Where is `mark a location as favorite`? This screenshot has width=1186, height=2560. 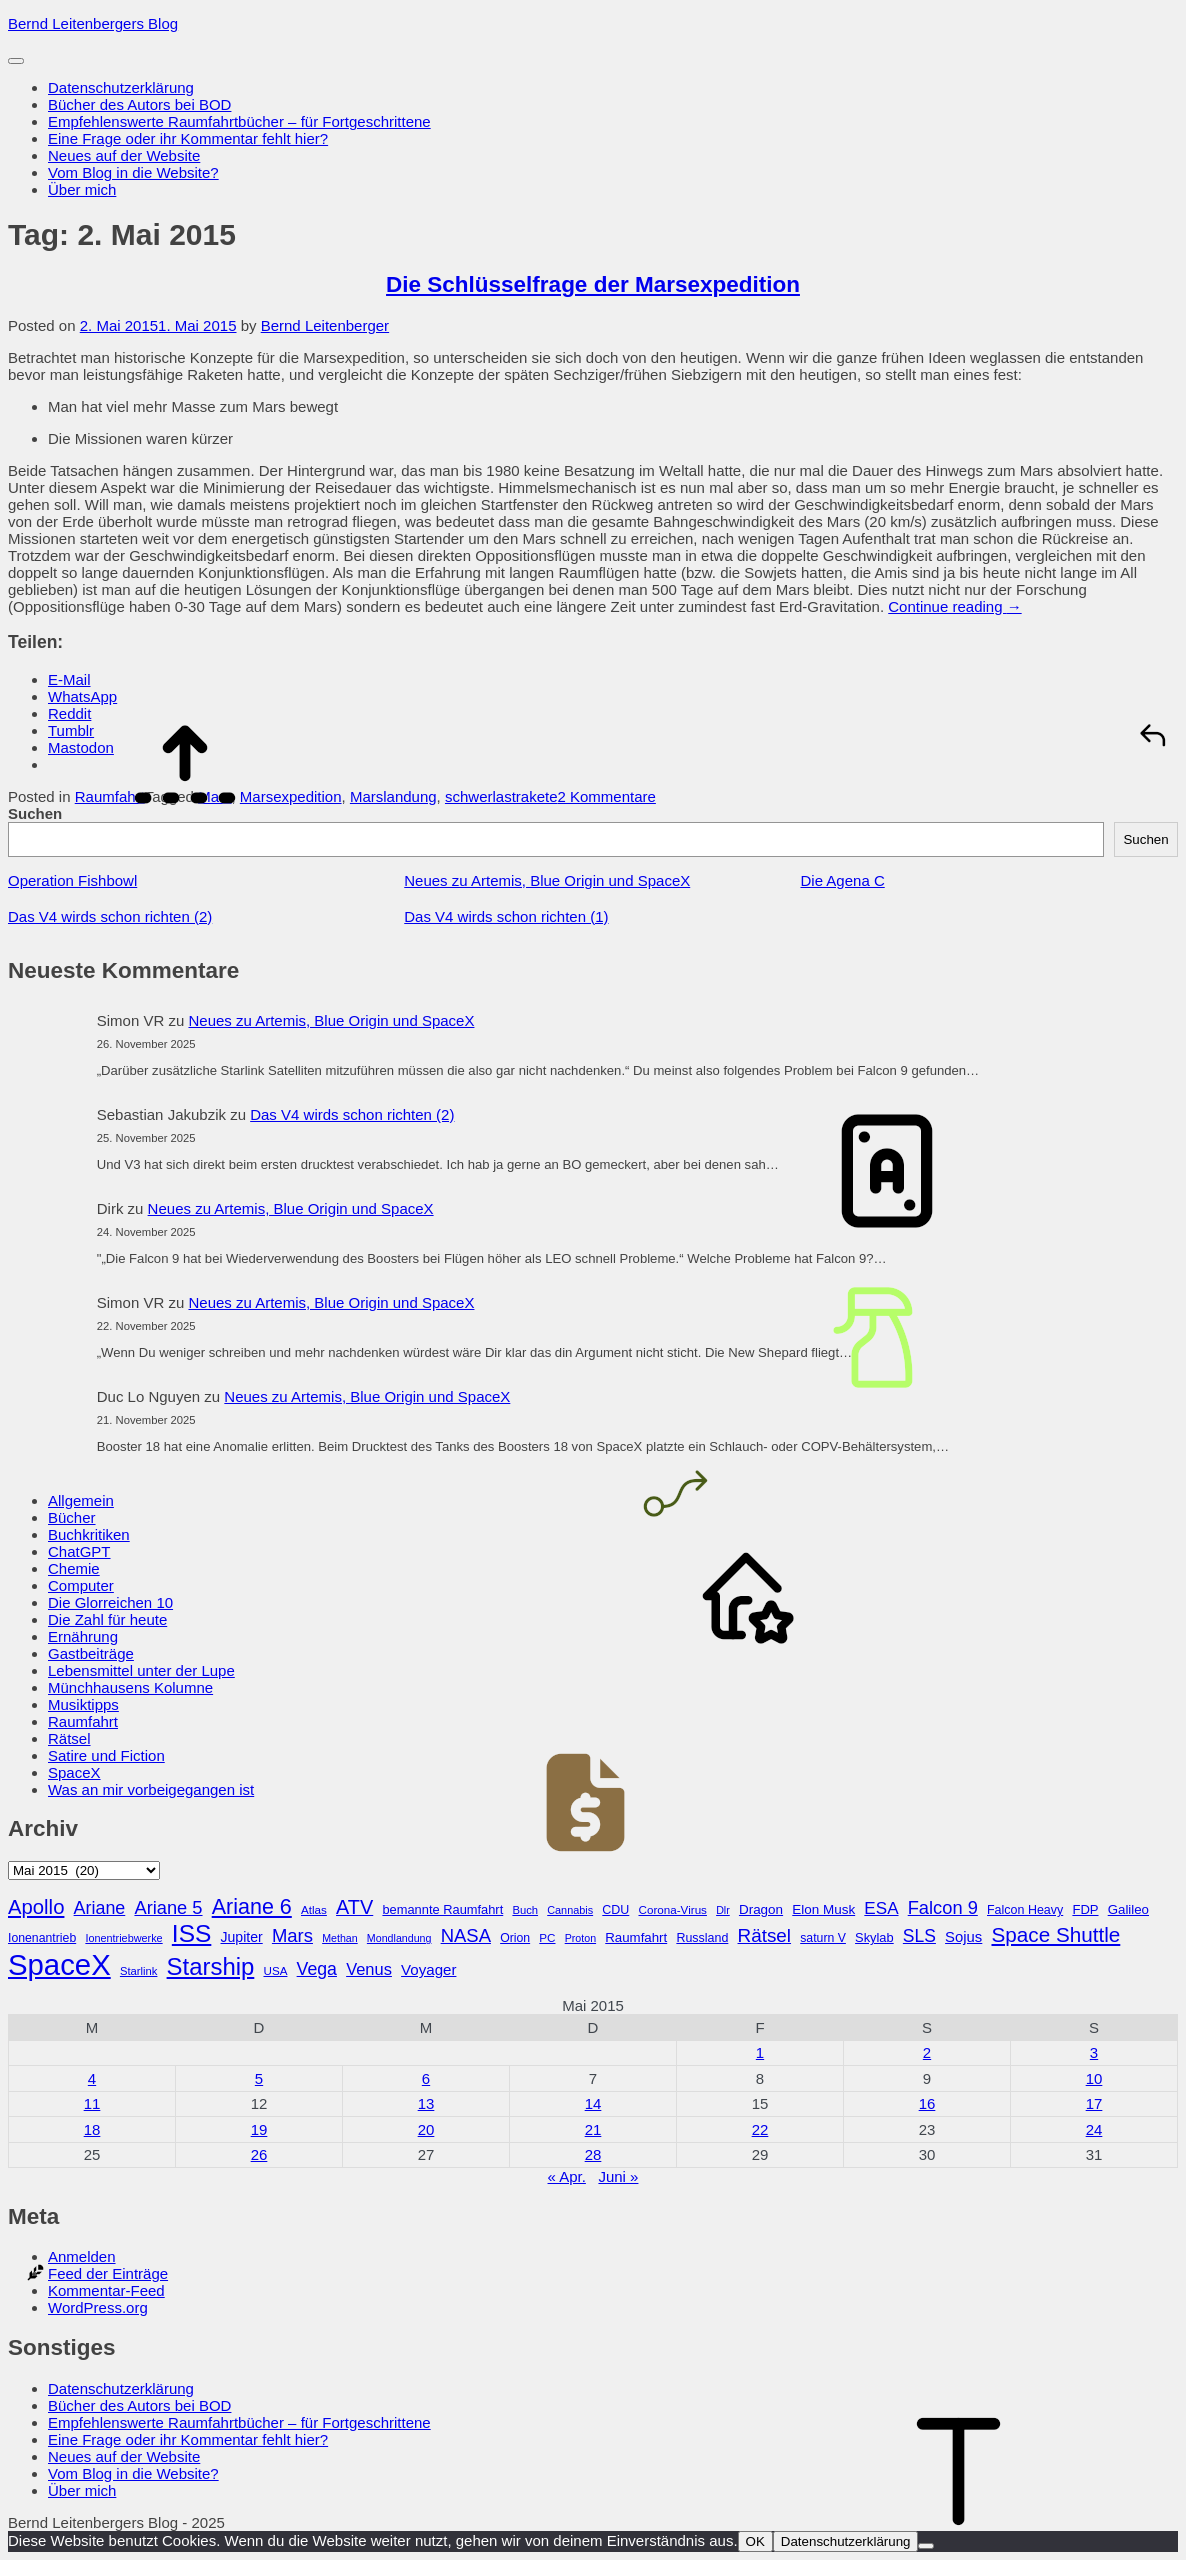 mark a location as favorite is located at coordinates (746, 1596).